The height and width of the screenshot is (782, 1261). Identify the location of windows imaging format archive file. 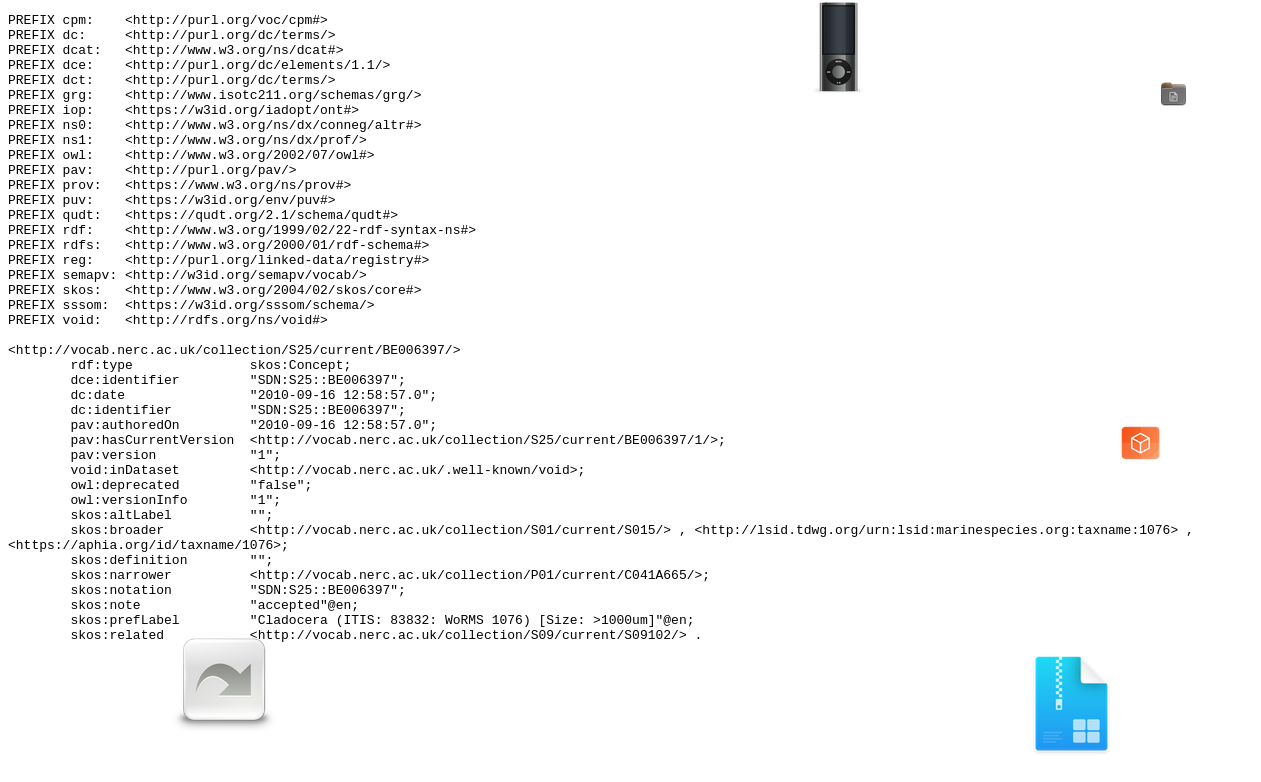
(1071, 705).